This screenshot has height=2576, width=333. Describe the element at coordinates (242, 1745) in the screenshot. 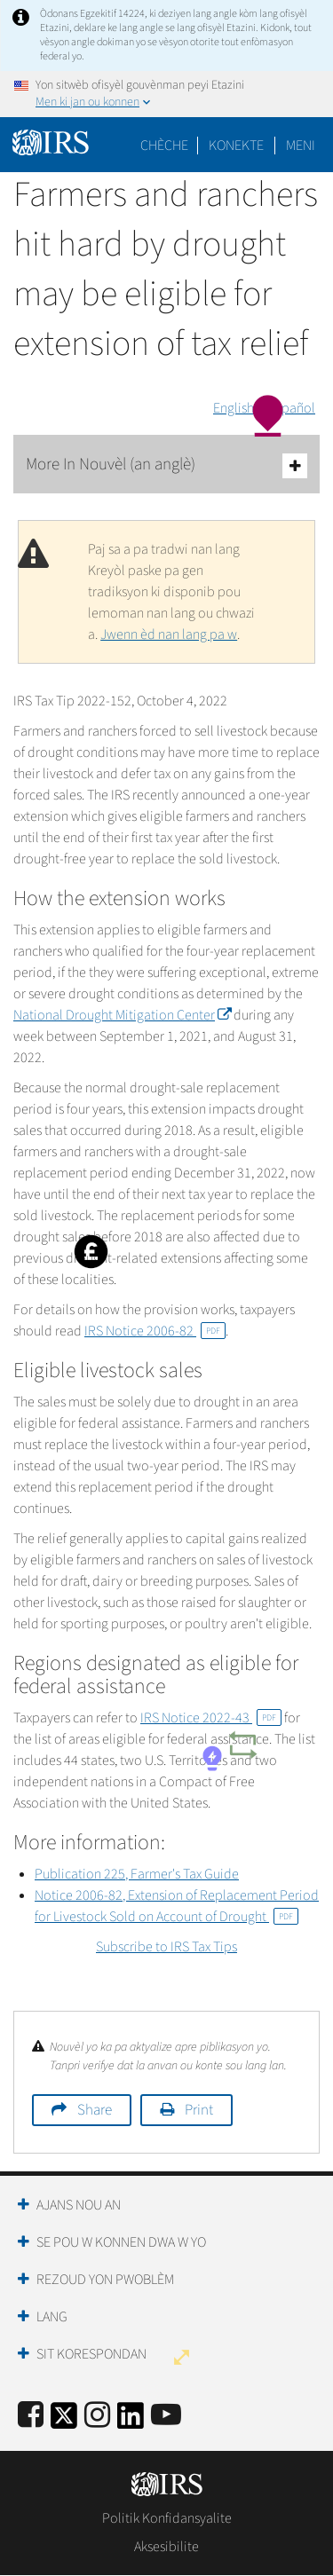

I see `enable repeat or loop playback` at that location.